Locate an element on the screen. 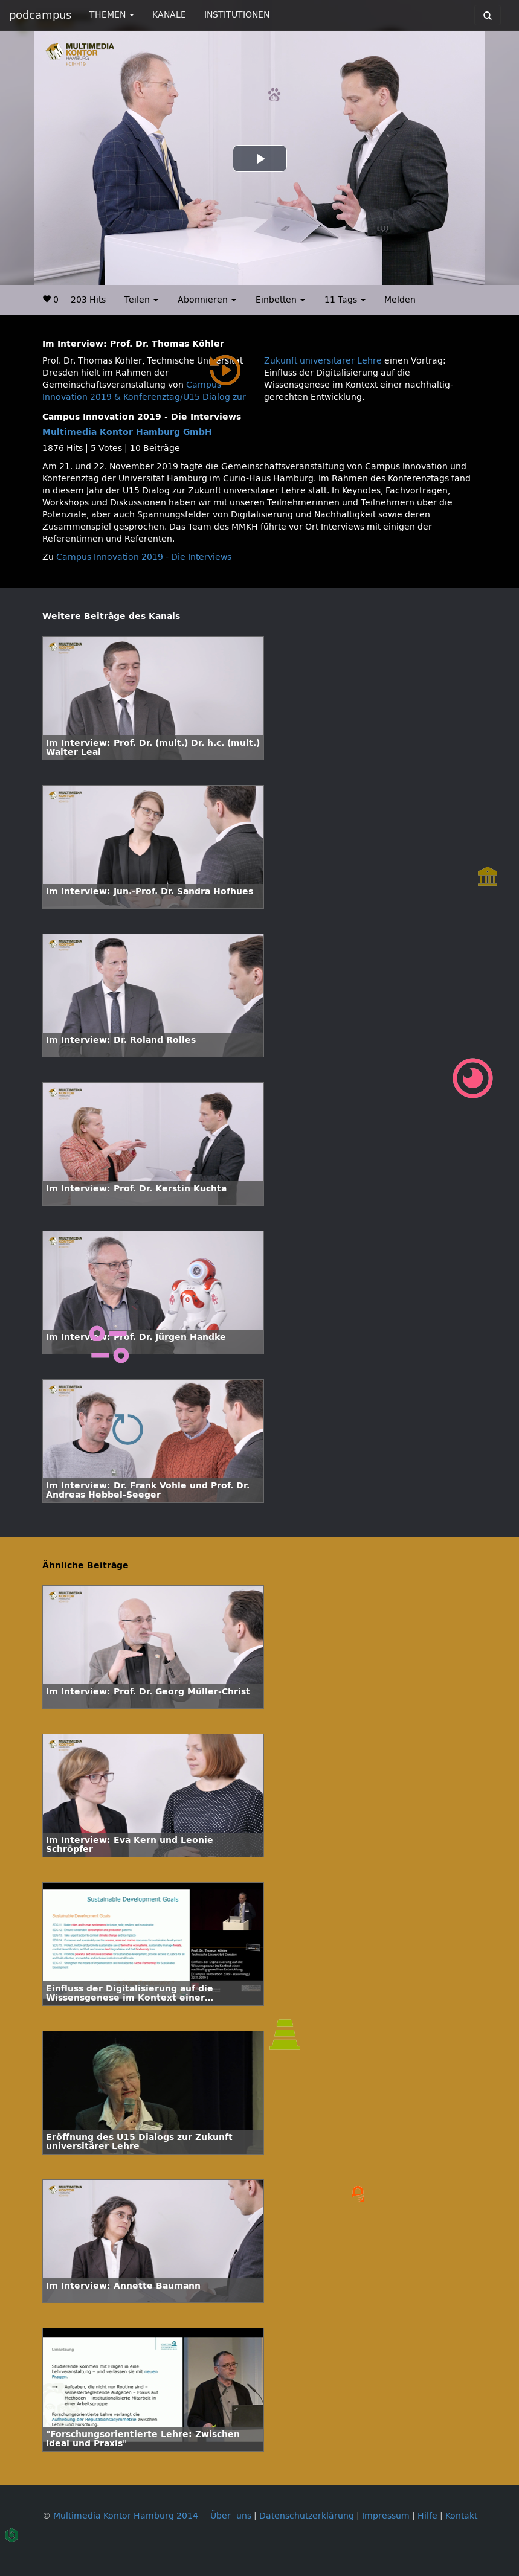 The height and width of the screenshot is (2576, 519). view or preview content is located at coordinates (472, 1078).